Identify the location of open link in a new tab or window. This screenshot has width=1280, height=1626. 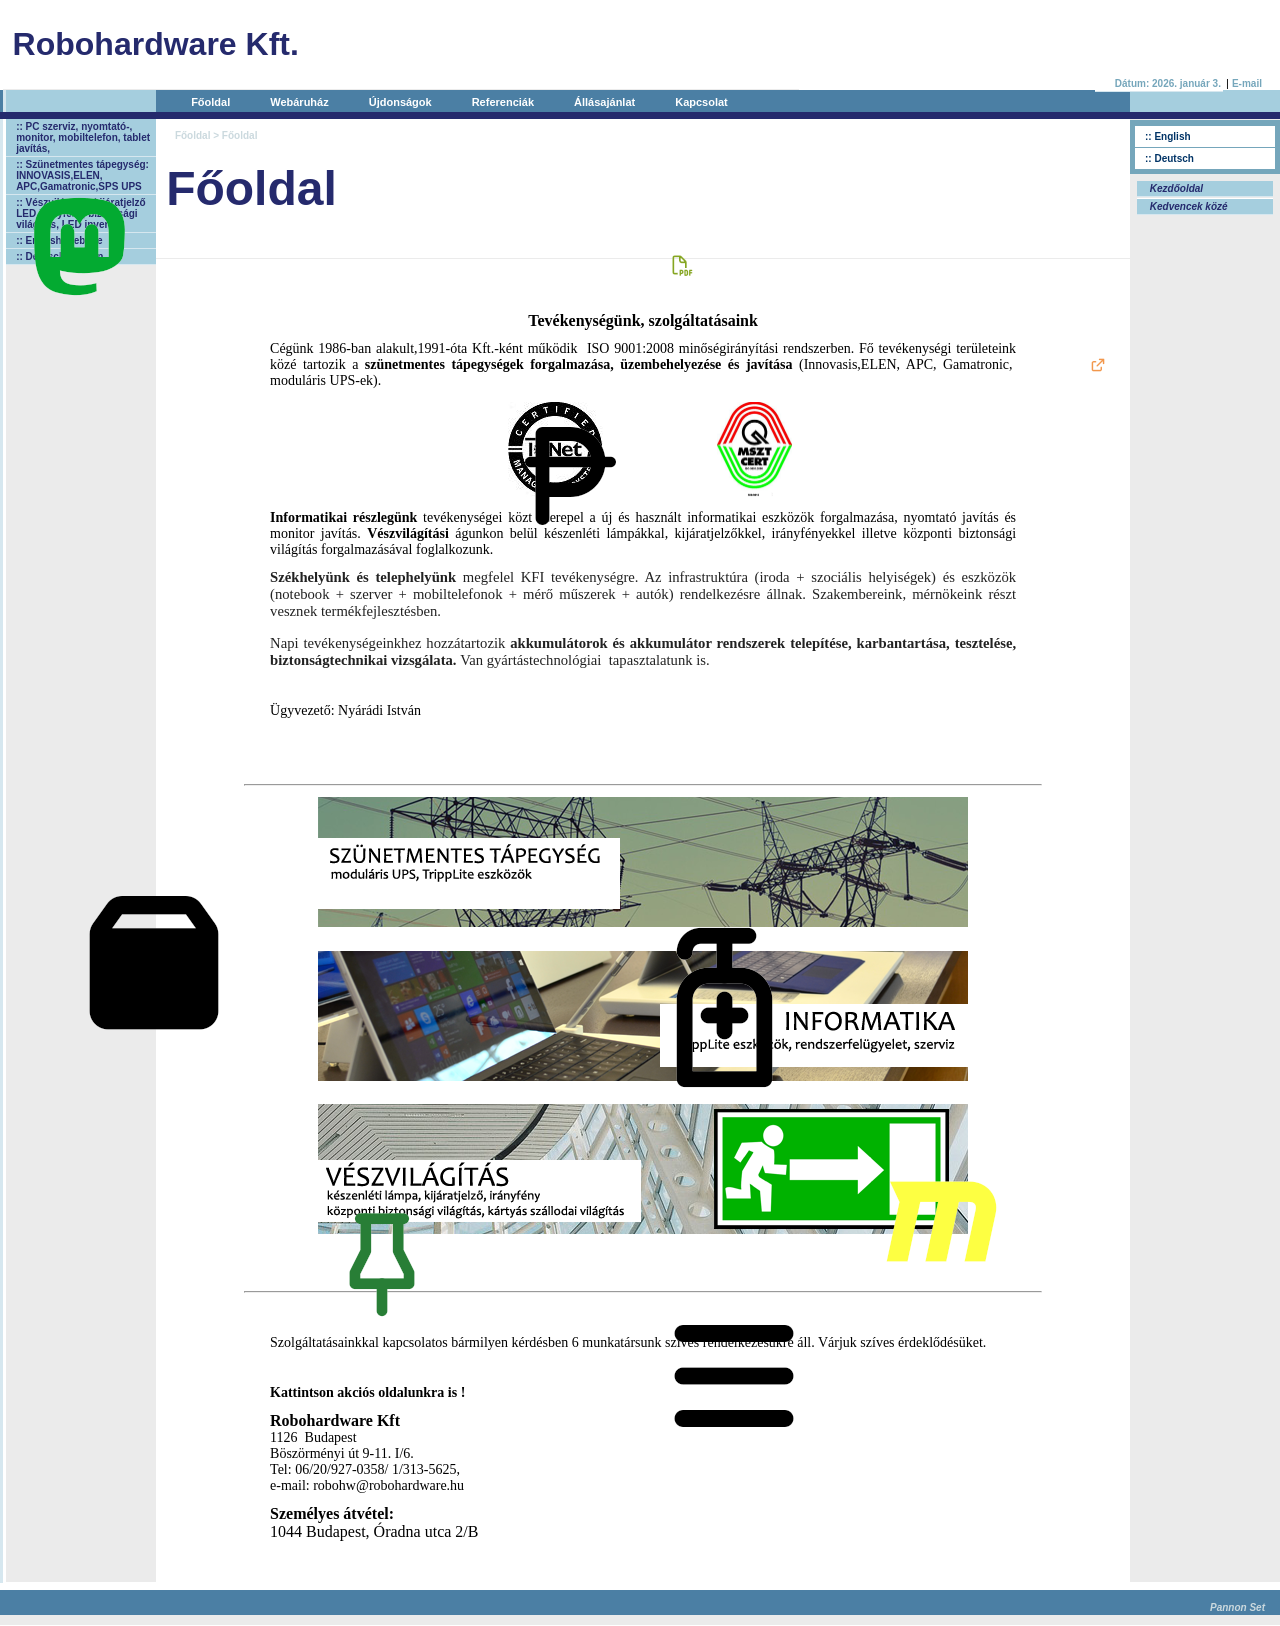
(1098, 365).